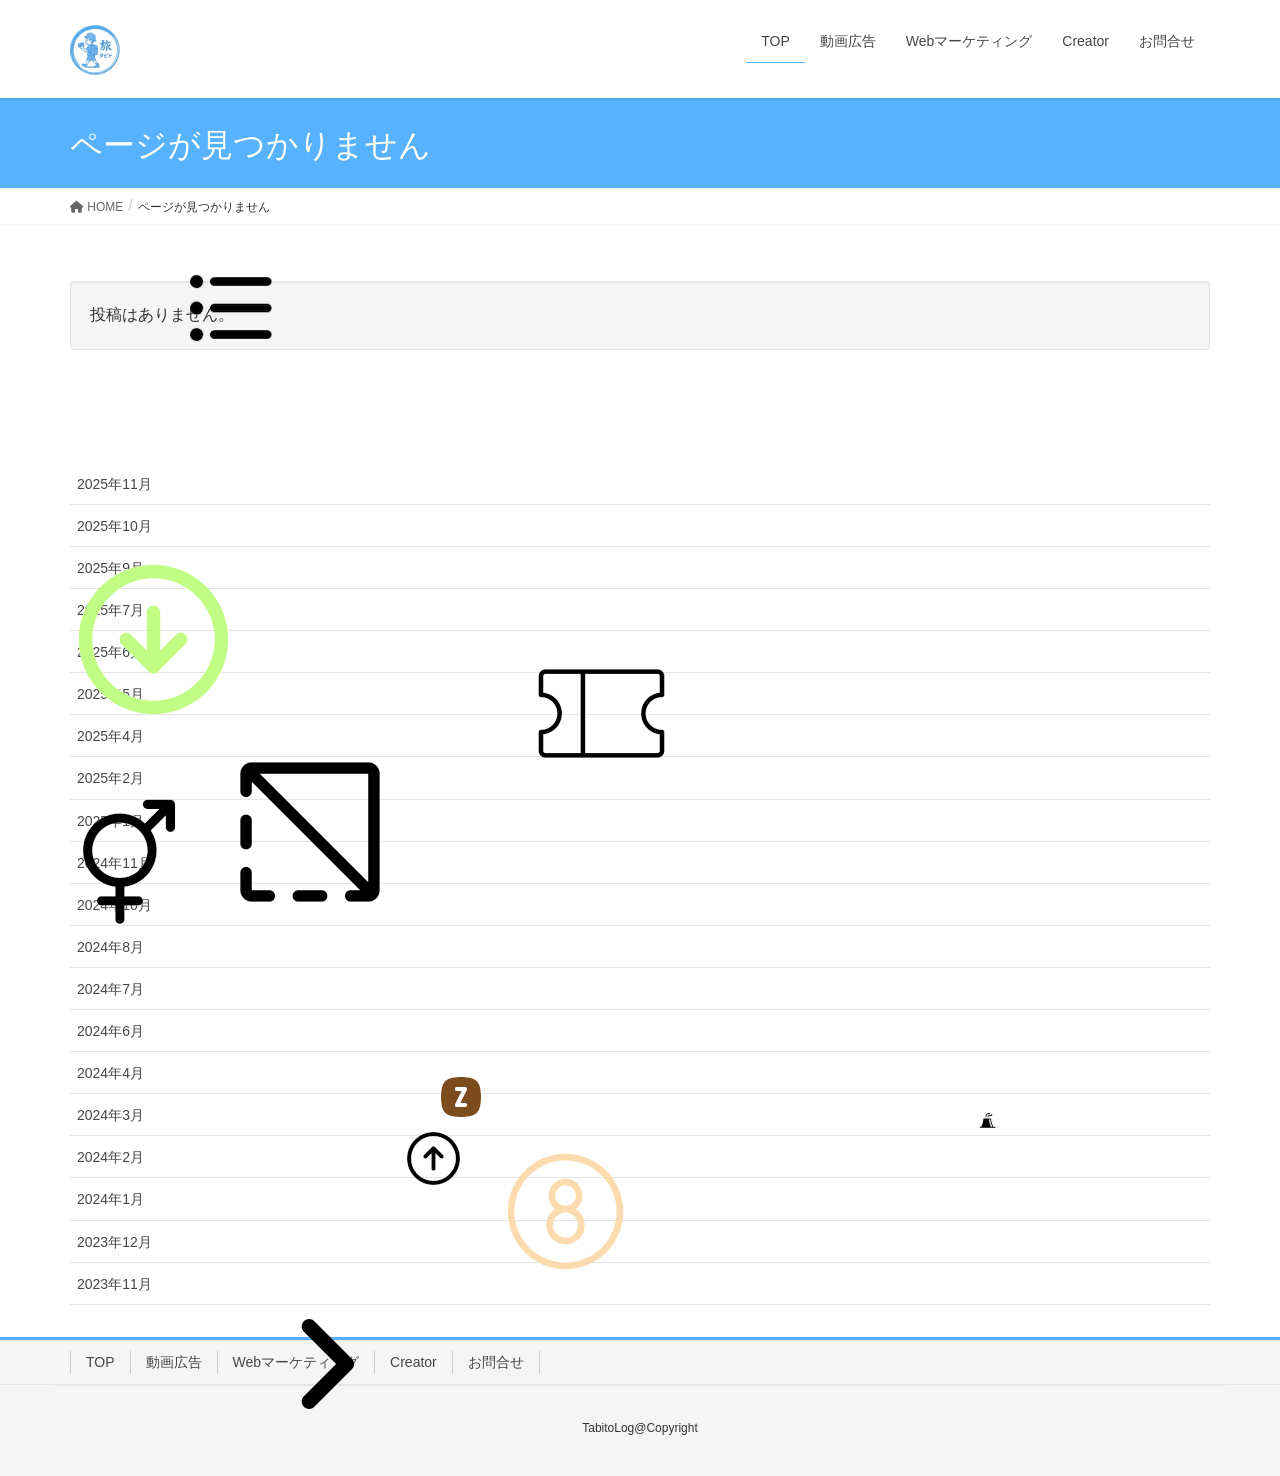 The image size is (1280, 1476). What do you see at coordinates (565, 1211) in the screenshot?
I see `indicates step 8 in a multi-step process` at bounding box center [565, 1211].